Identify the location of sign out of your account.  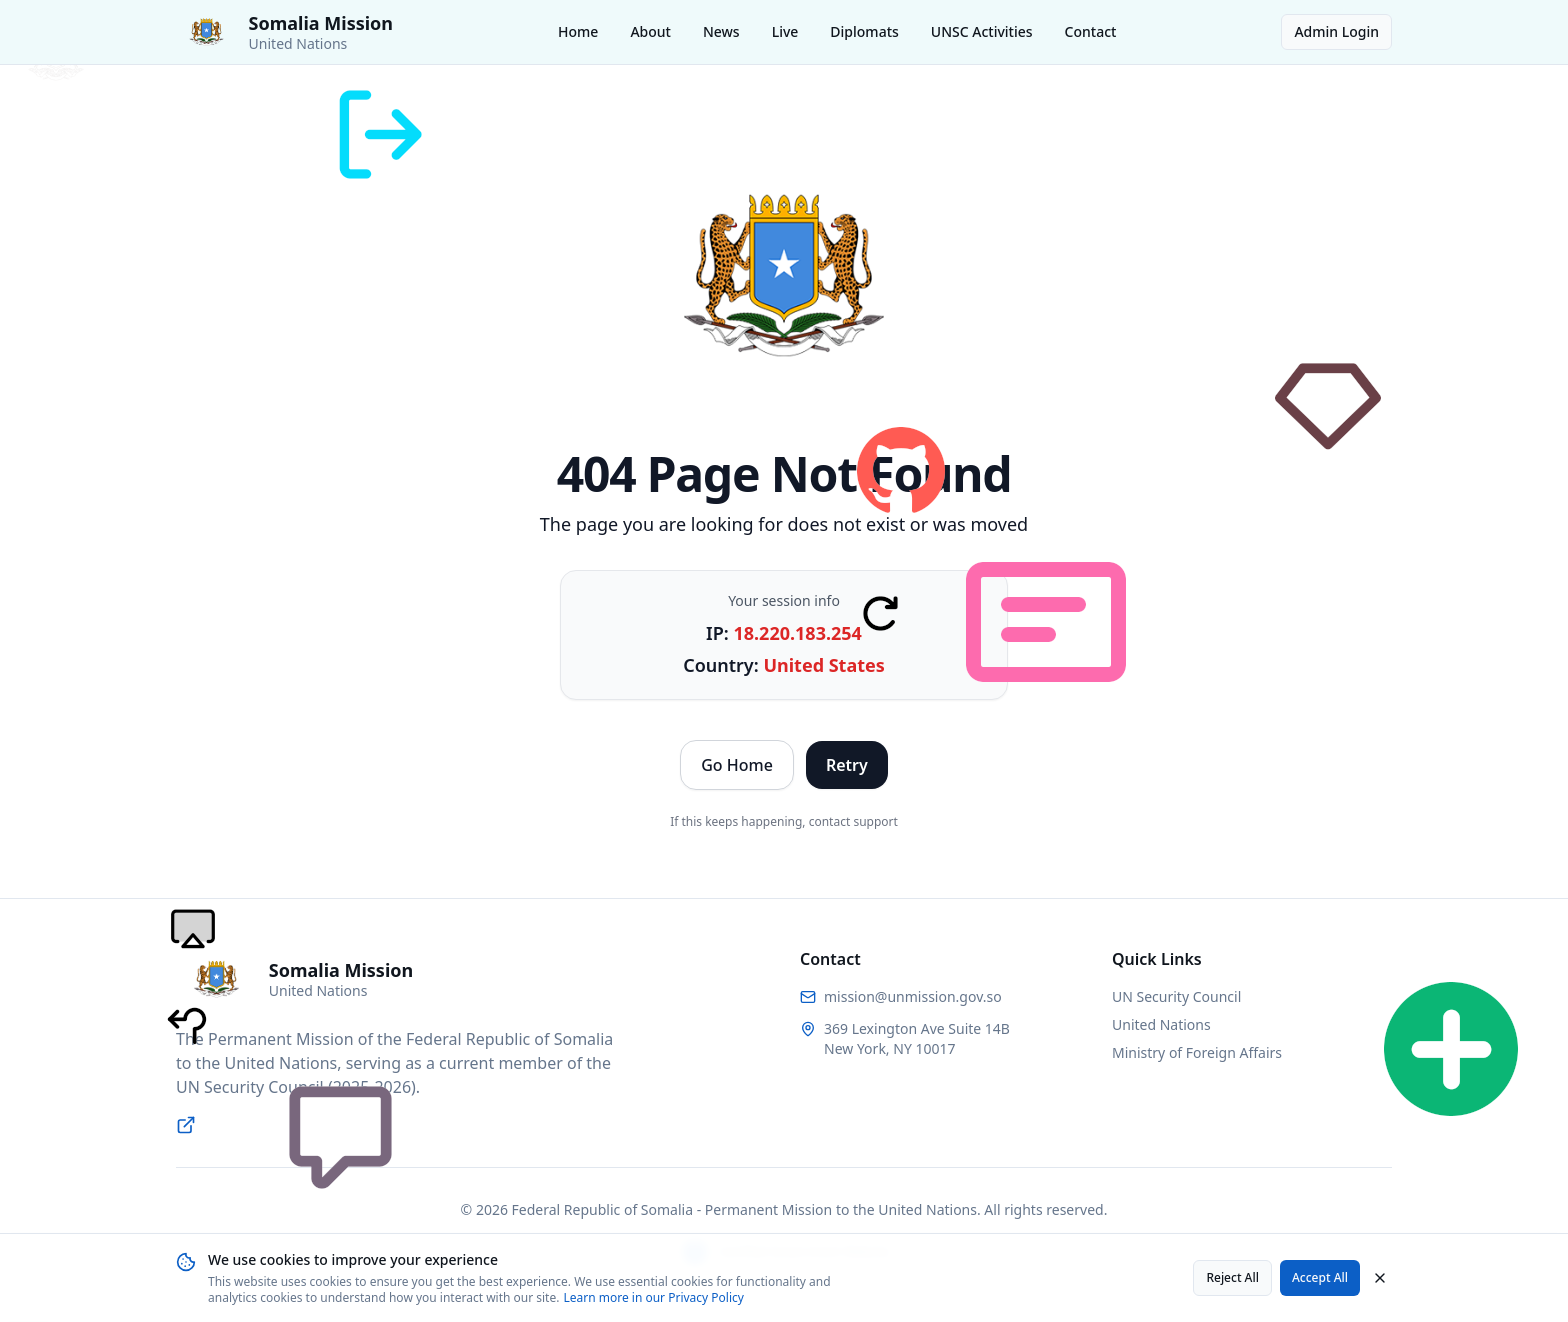
(377, 134).